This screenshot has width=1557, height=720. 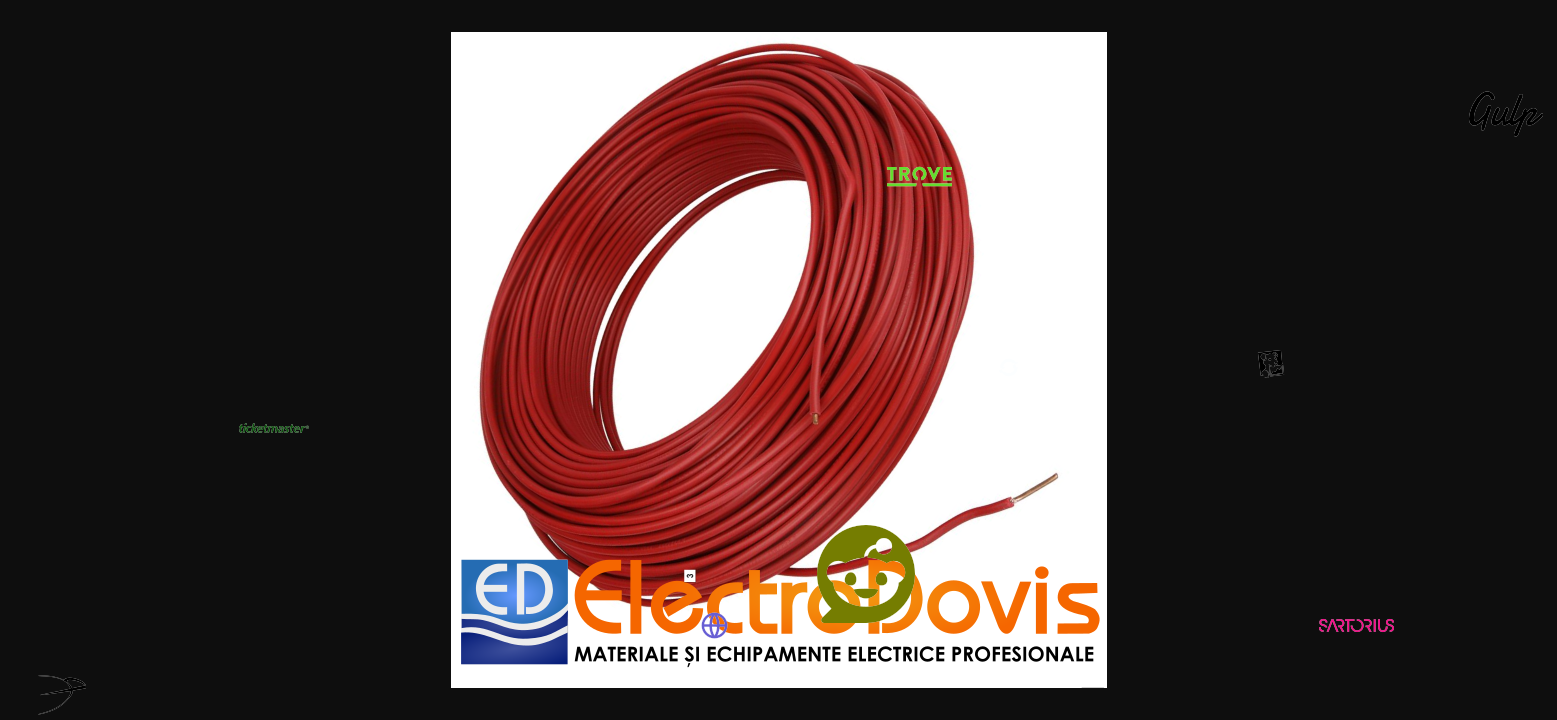 What do you see at coordinates (919, 176) in the screenshot?
I see `trove app or service logo` at bounding box center [919, 176].